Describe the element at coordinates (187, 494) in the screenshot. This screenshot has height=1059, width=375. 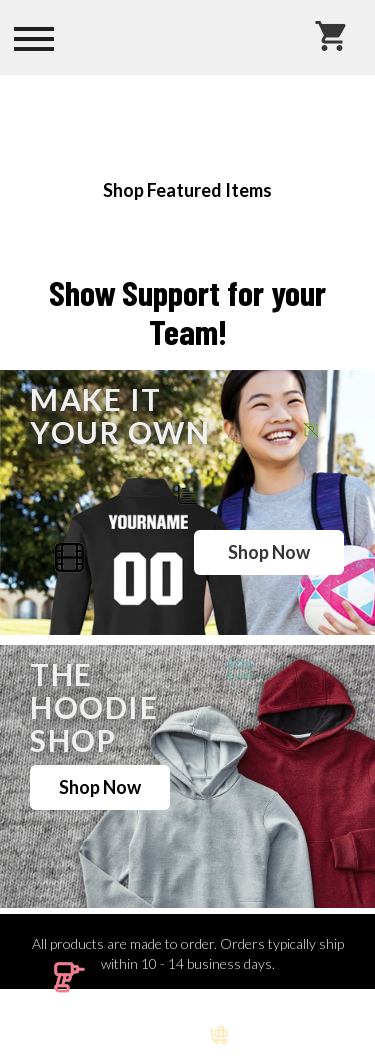
I see `view bar chart analytics` at that location.